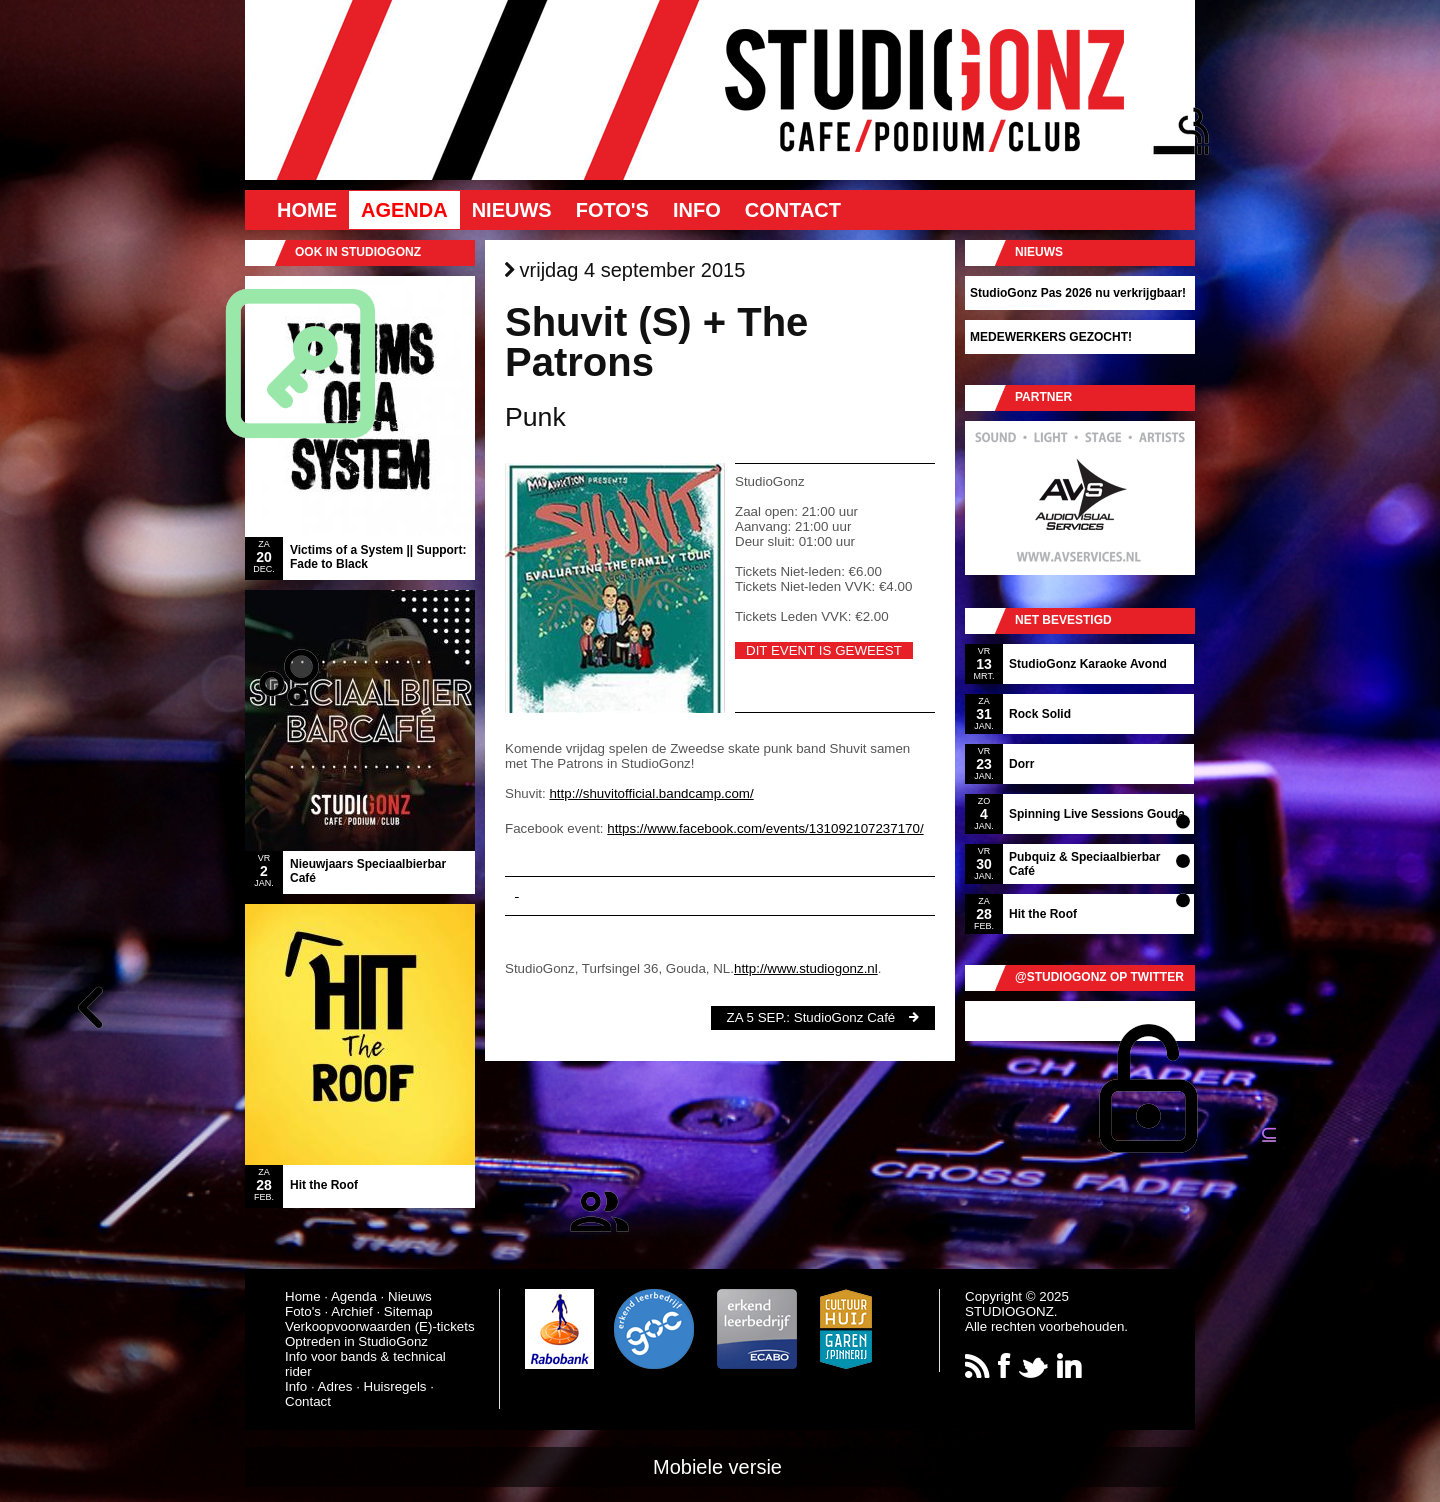  I want to click on access security or authentication settings, so click(300, 363).